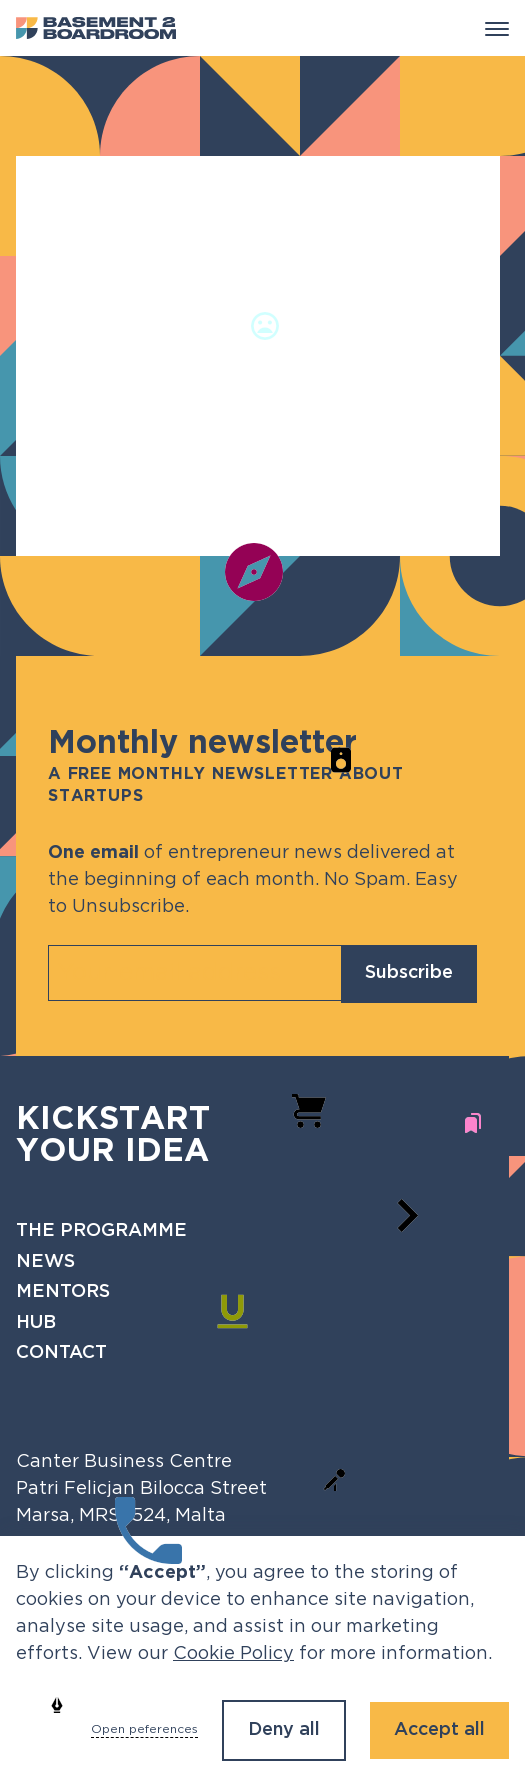 This screenshot has height=1785, width=525. What do you see at coordinates (473, 1123) in the screenshot?
I see `view your saved bookmarks` at bounding box center [473, 1123].